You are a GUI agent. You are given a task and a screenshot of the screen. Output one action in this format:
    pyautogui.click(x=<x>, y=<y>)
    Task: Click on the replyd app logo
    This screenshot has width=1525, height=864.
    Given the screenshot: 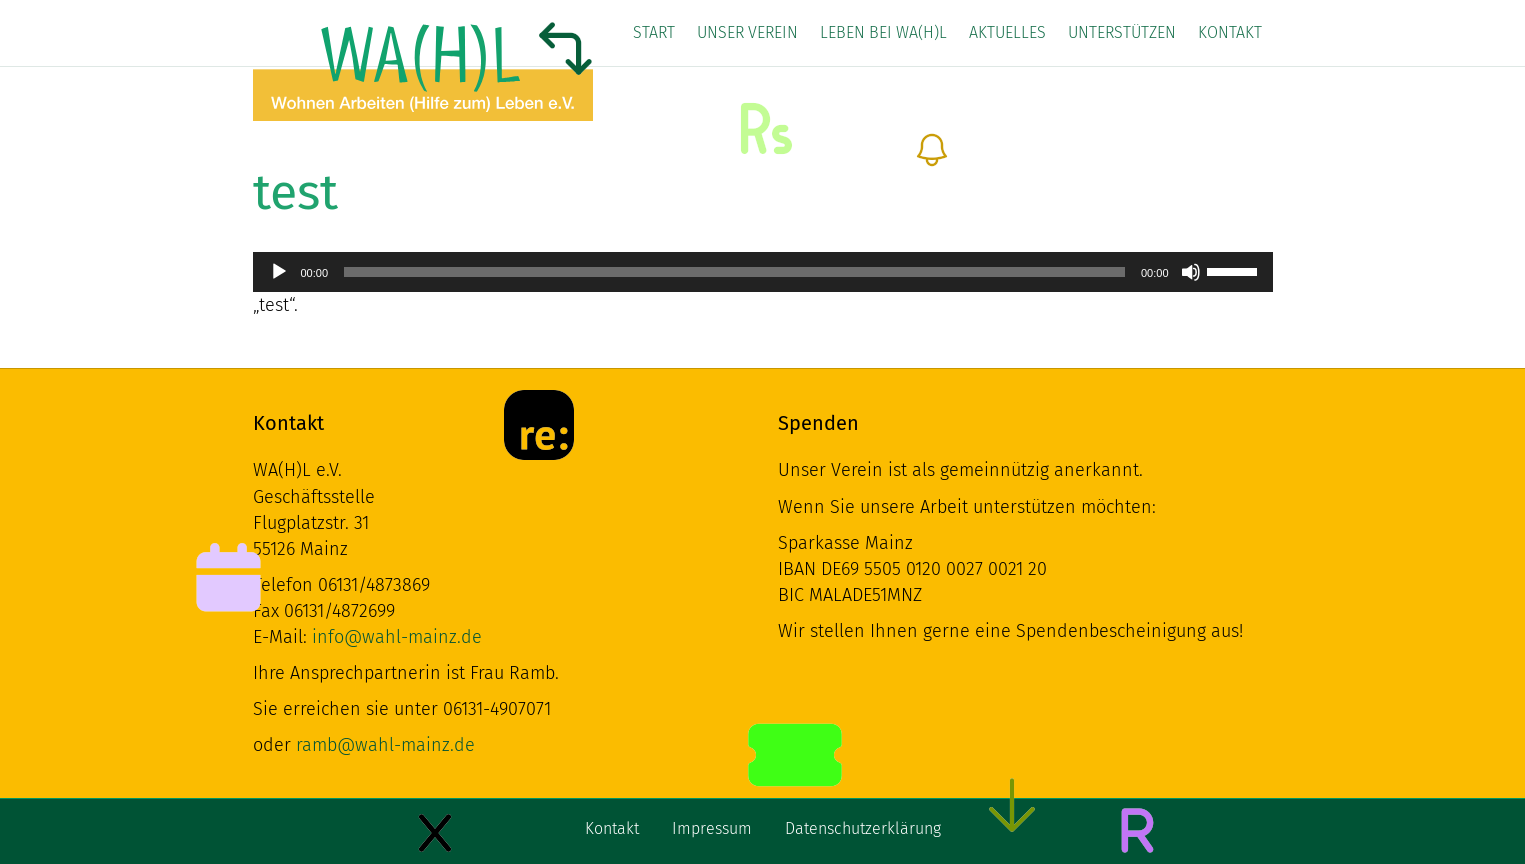 What is the action you would take?
    pyautogui.click(x=539, y=425)
    